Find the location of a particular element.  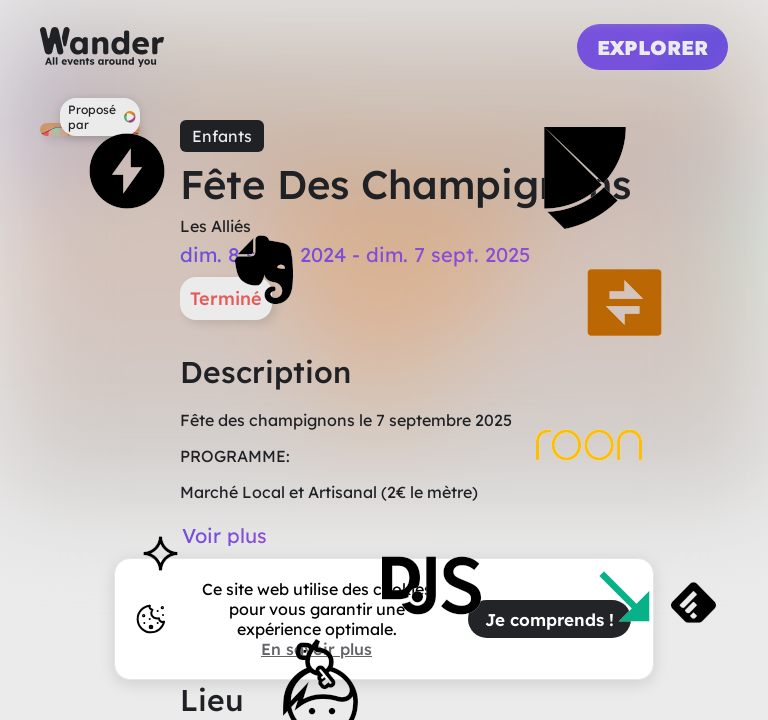

play media from disc drive is located at coordinates (127, 171).